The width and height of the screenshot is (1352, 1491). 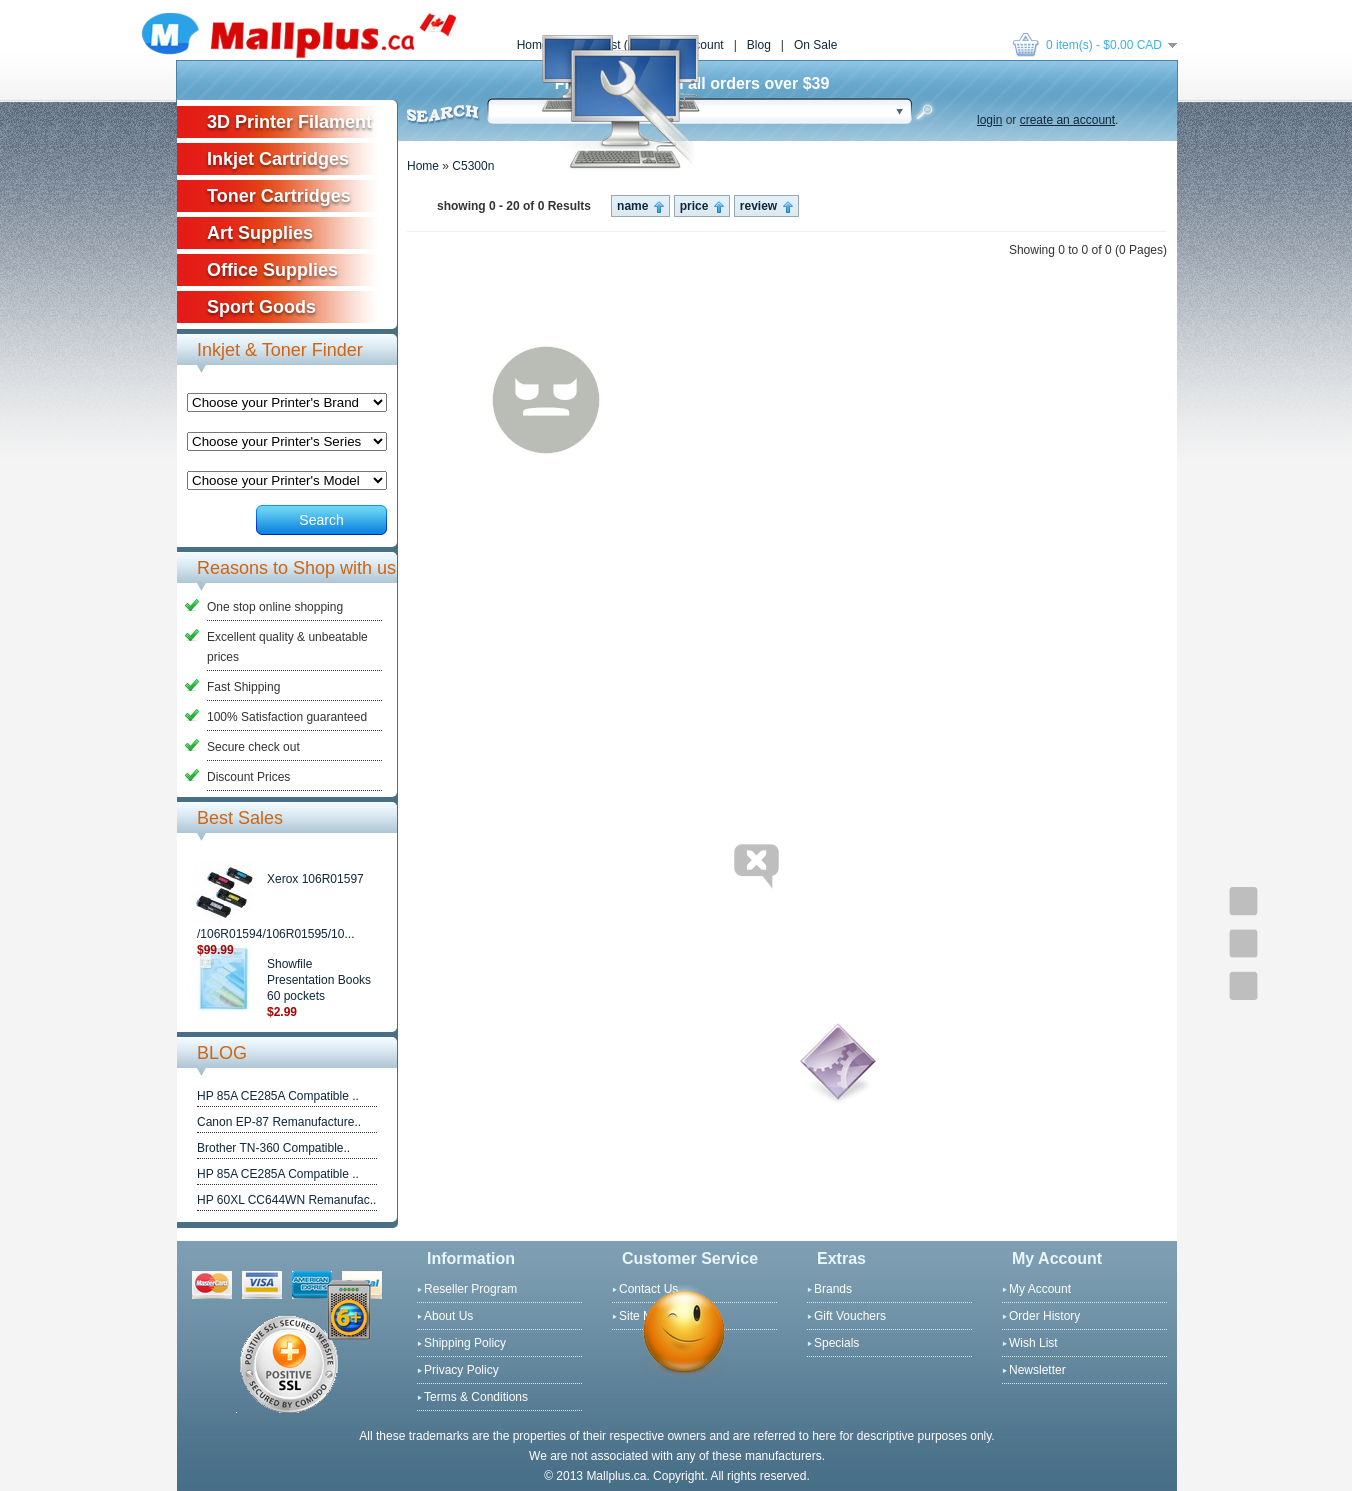 I want to click on access network and connection settings, so click(x=620, y=100).